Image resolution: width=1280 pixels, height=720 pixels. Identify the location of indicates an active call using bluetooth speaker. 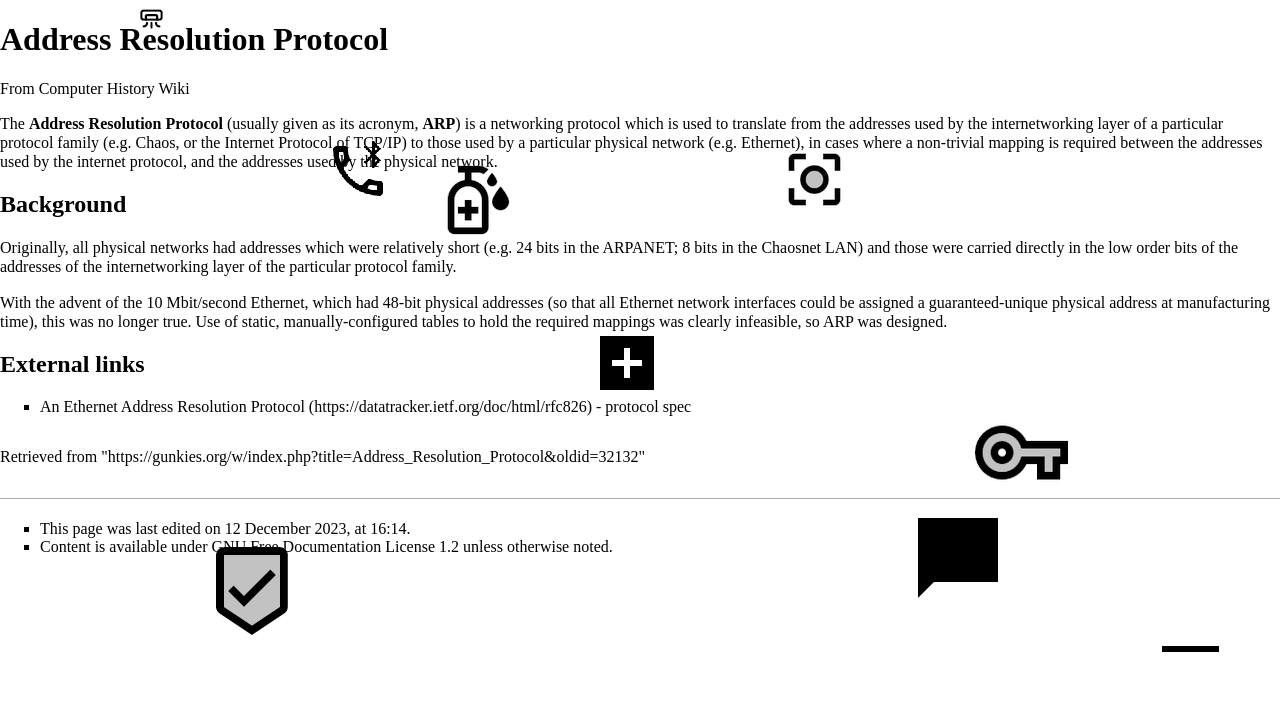
(358, 171).